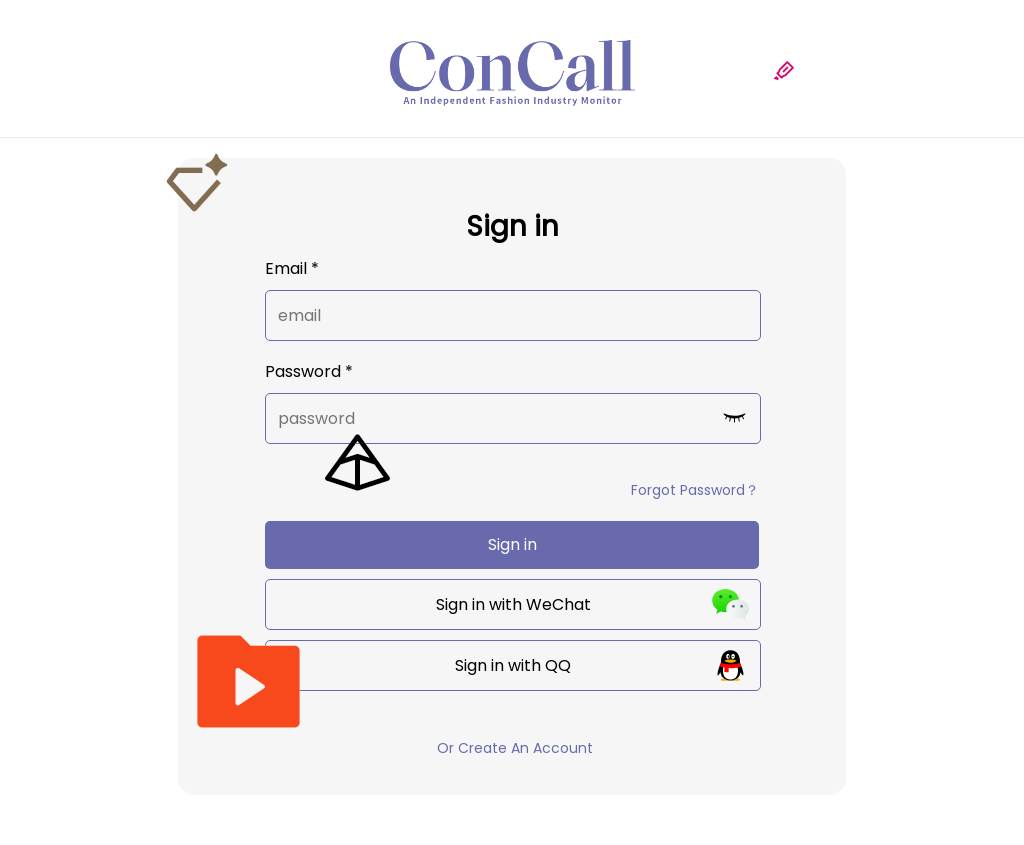  Describe the element at coordinates (248, 681) in the screenshot. I see `open video folder` at that location.